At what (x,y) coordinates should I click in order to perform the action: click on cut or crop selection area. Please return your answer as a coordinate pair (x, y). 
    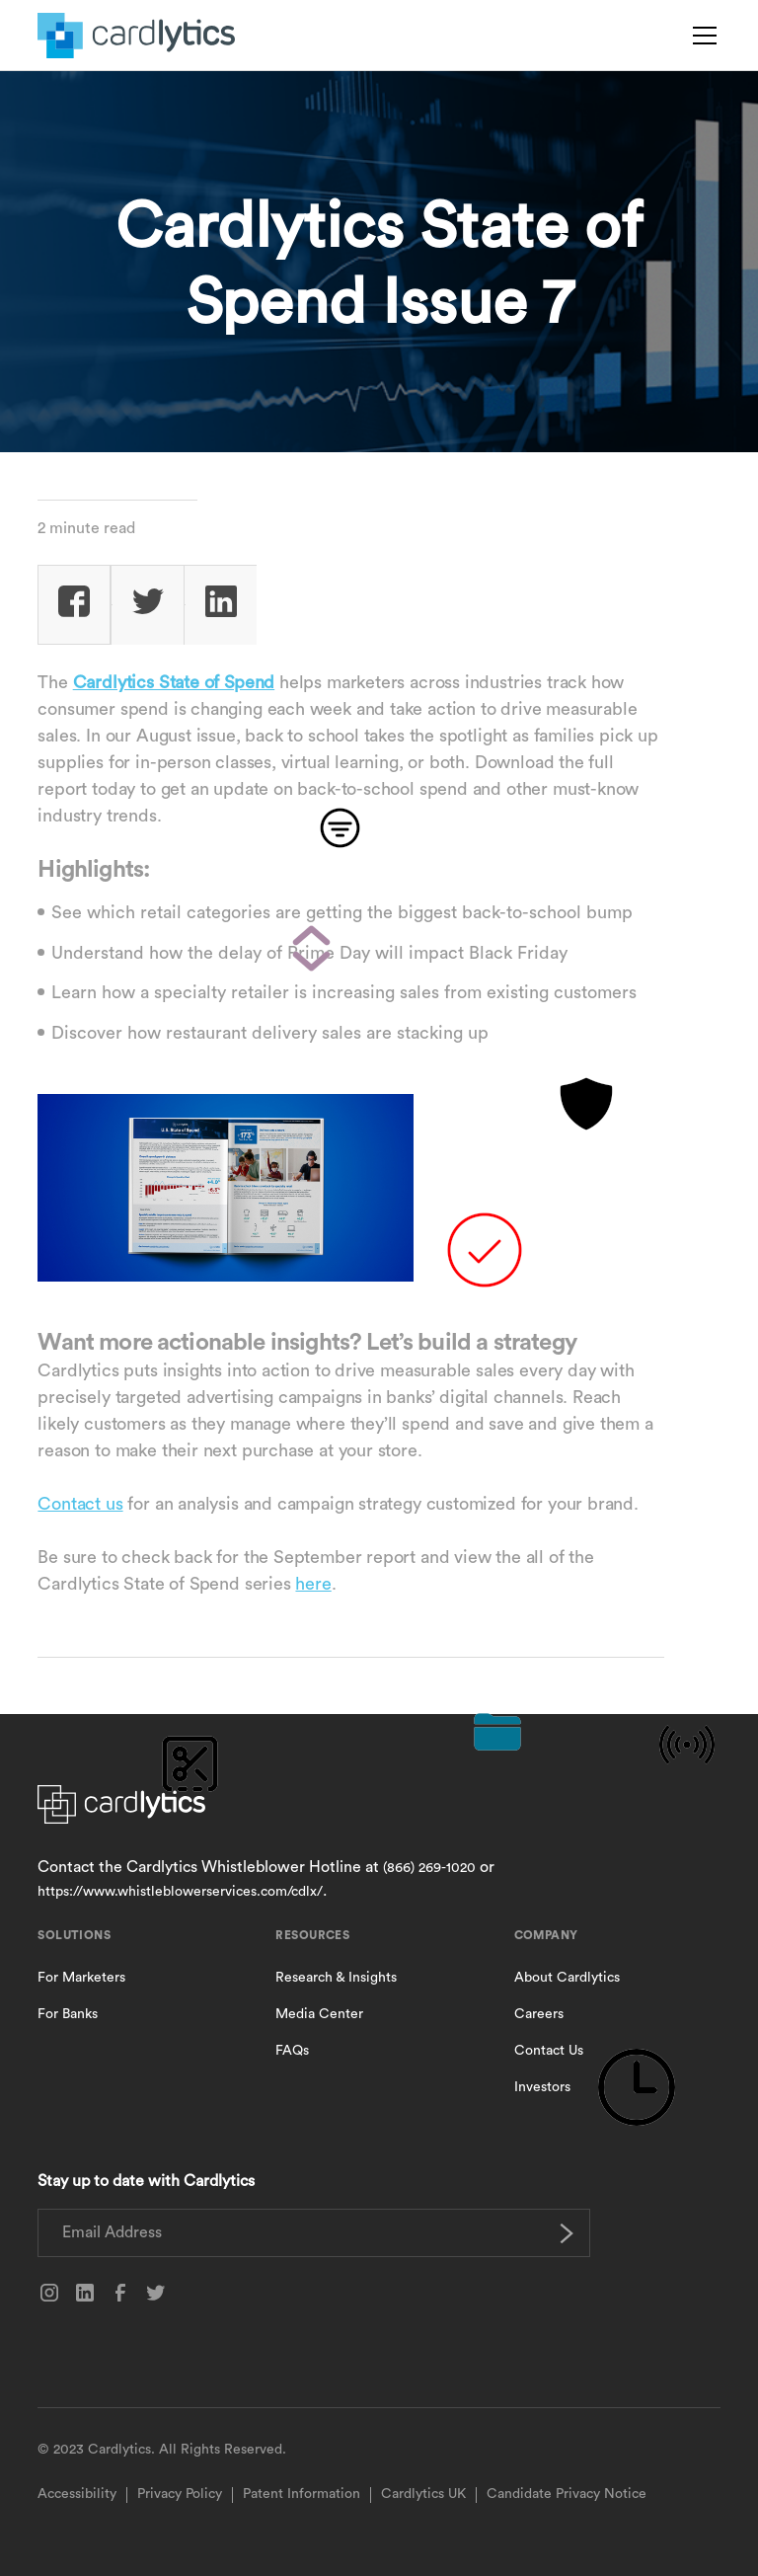
    Looking at the image, I should click on (190, 1763).